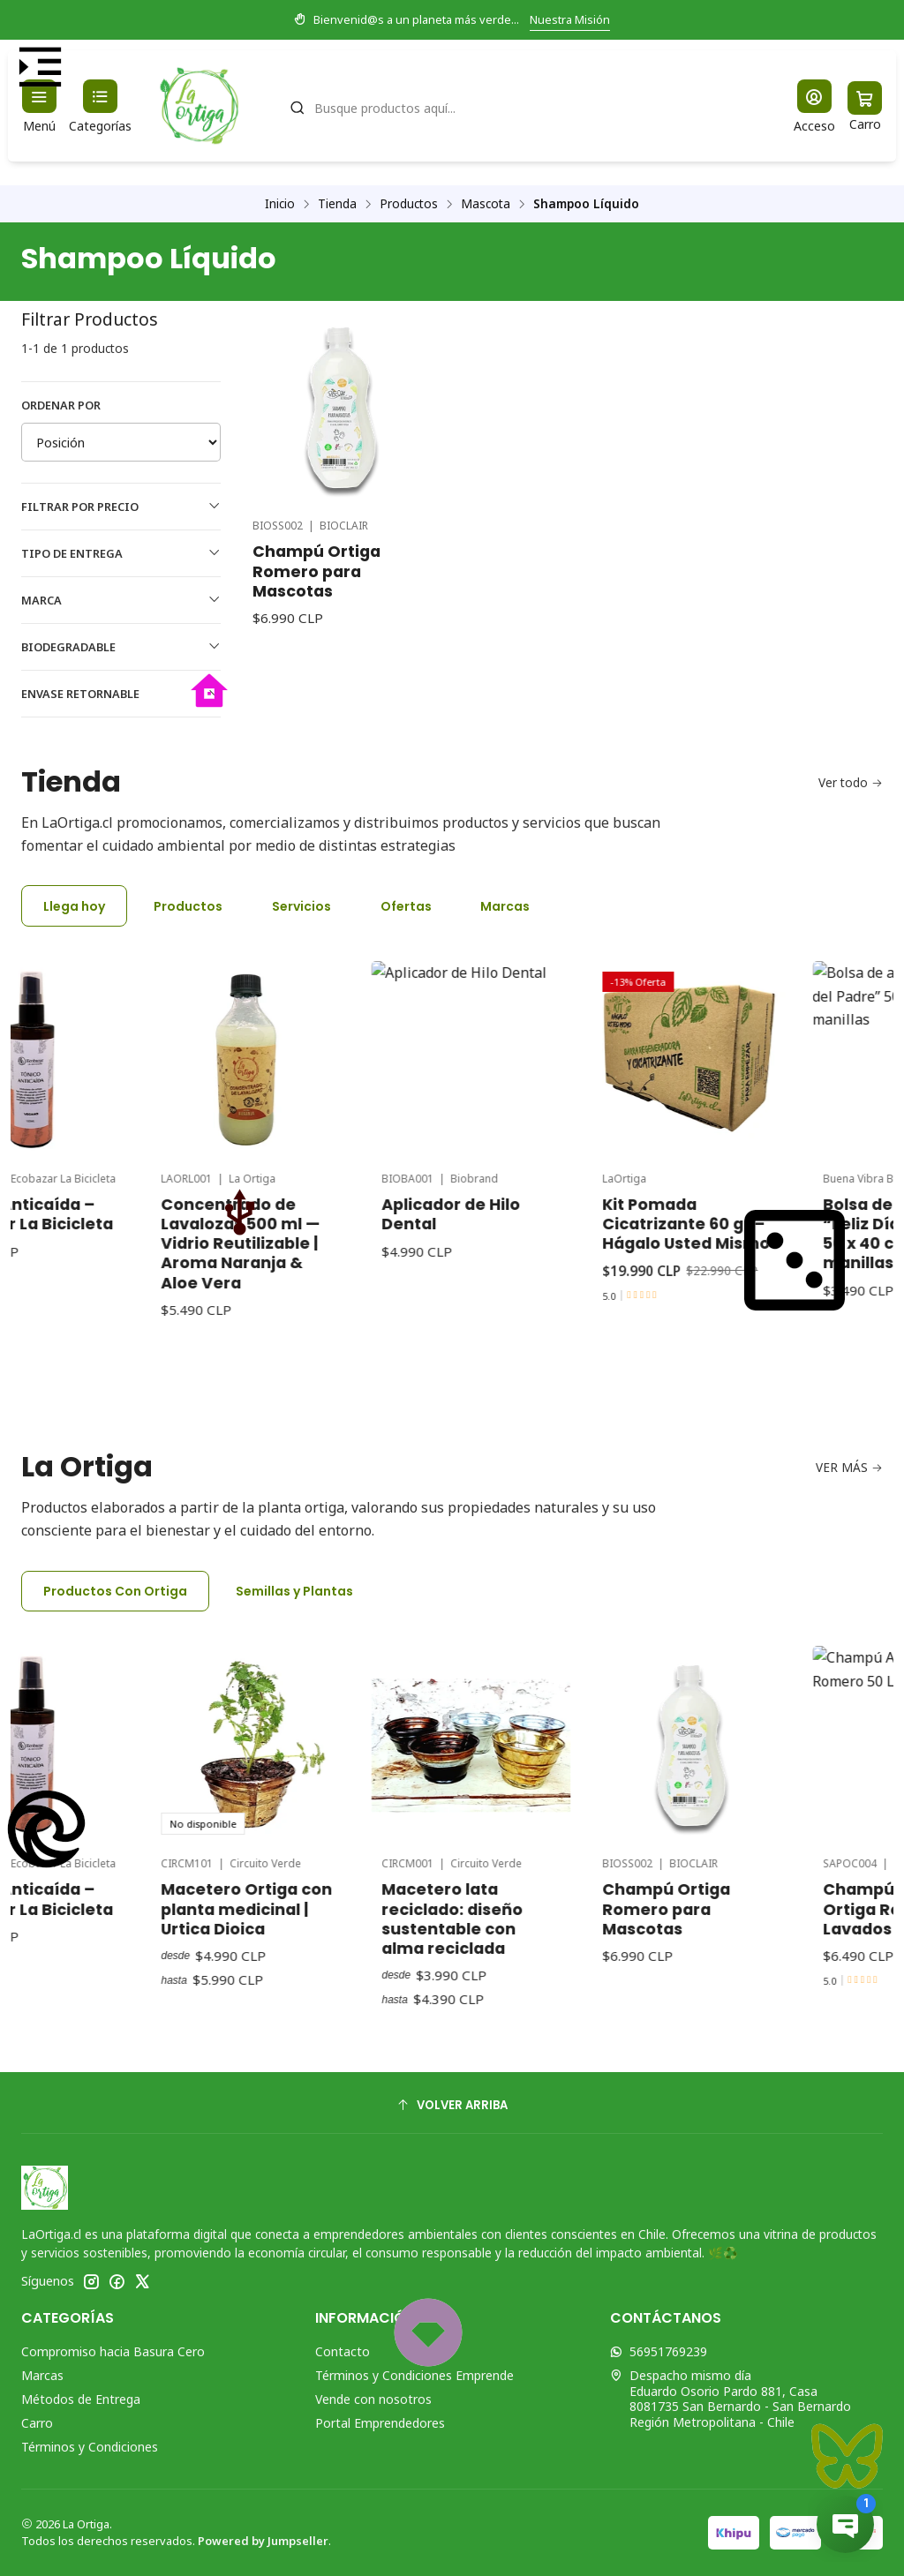  What do you see at coordinates (209, 692) in the screenshot?
I see `navigate to home screen` at bounding box center [209, 692].